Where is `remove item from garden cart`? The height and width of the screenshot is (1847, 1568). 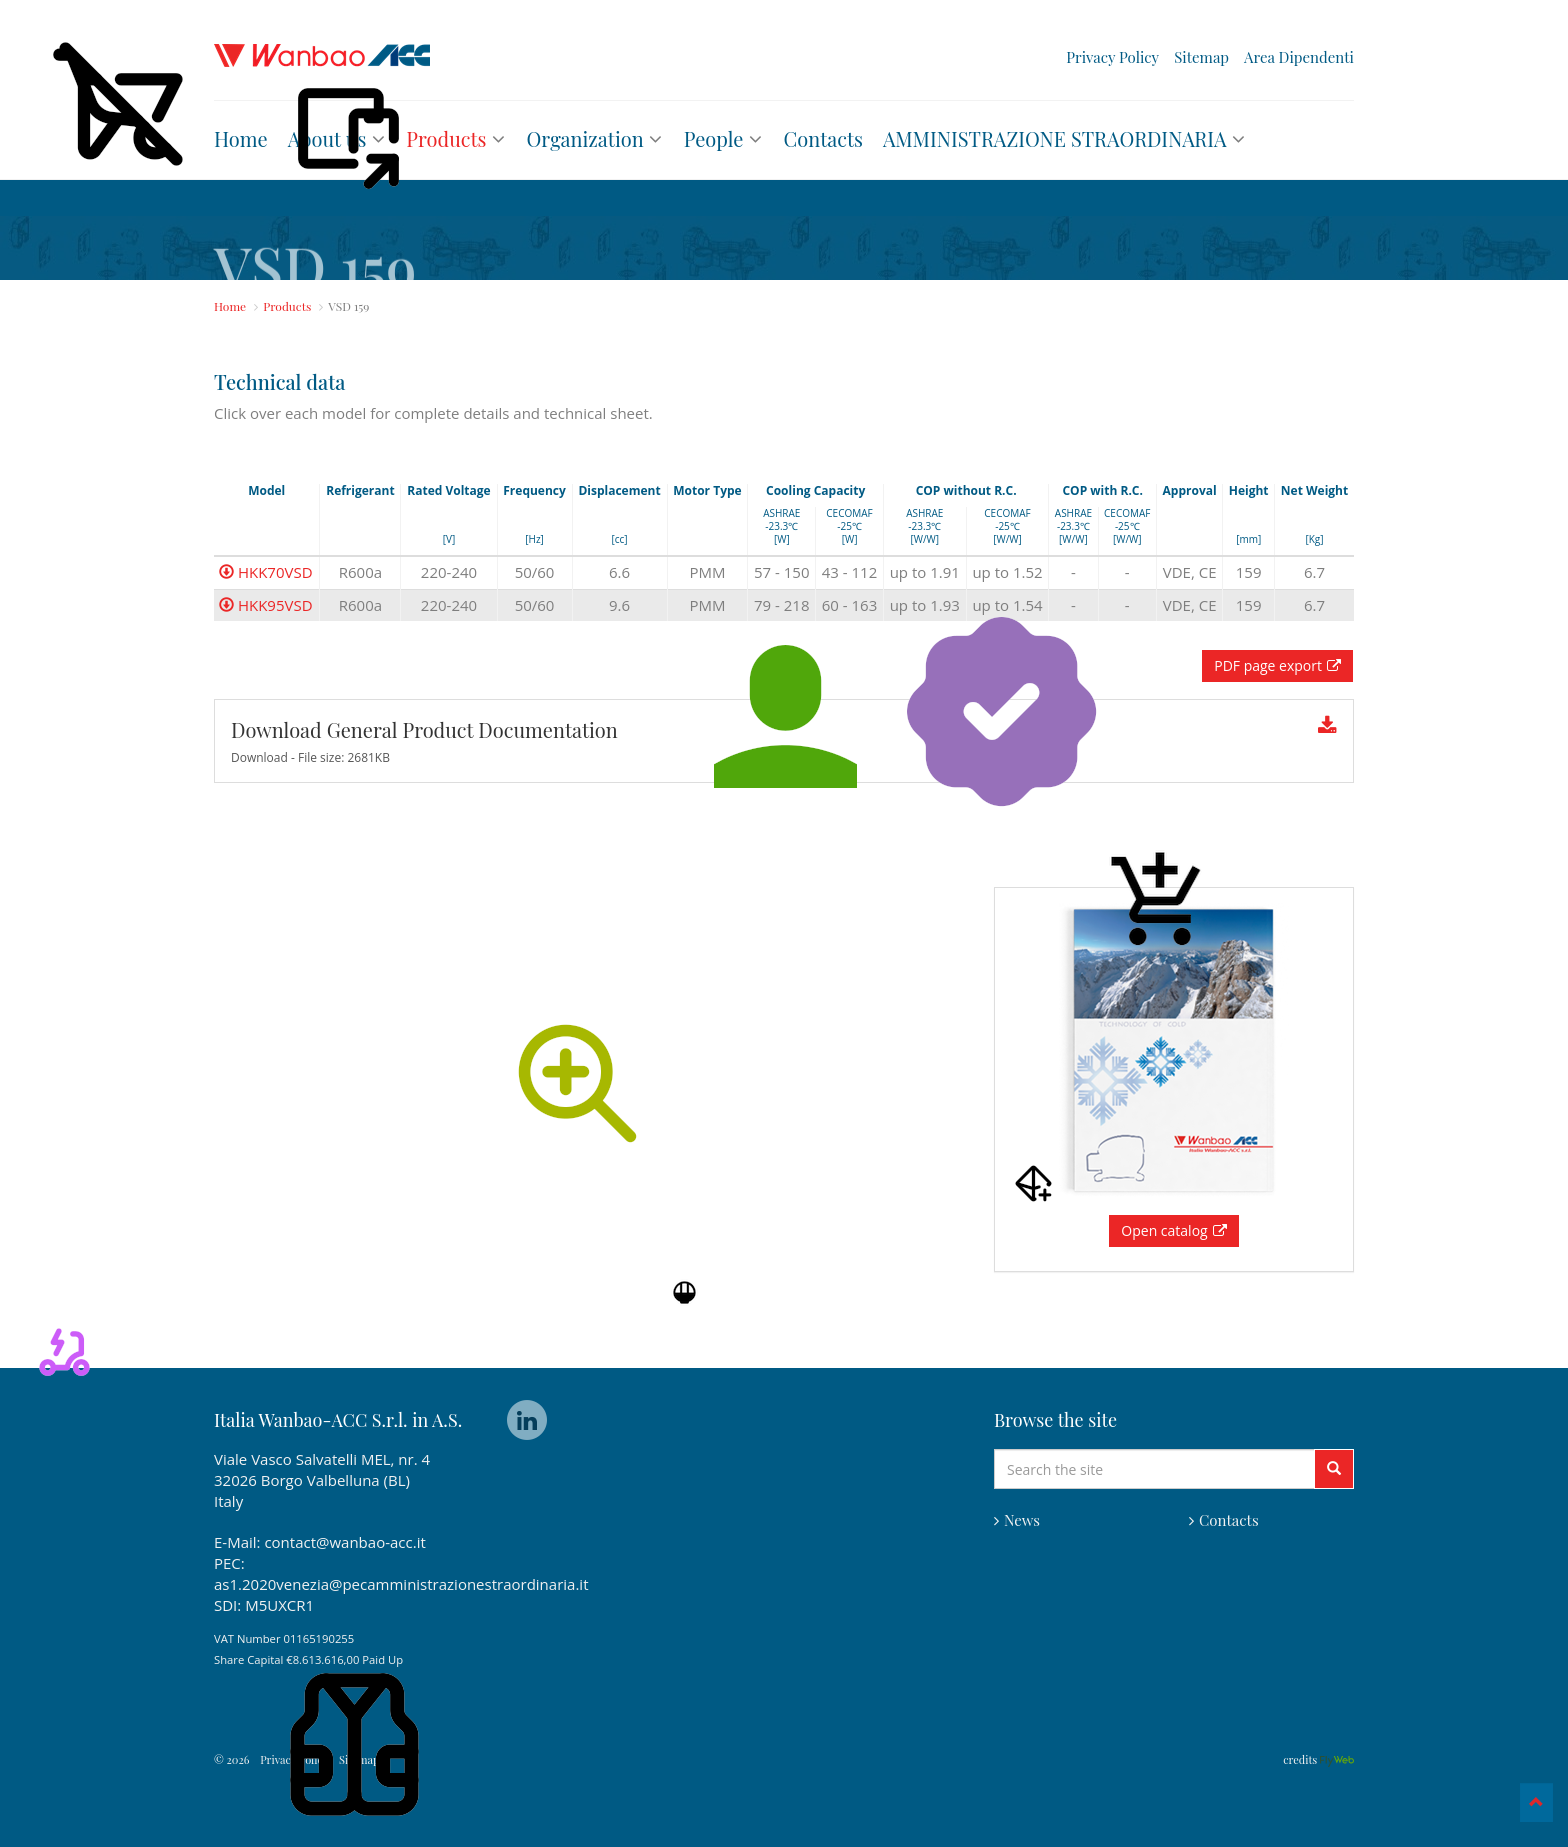
remove item from garden cart is located at coordinates (121, 104).